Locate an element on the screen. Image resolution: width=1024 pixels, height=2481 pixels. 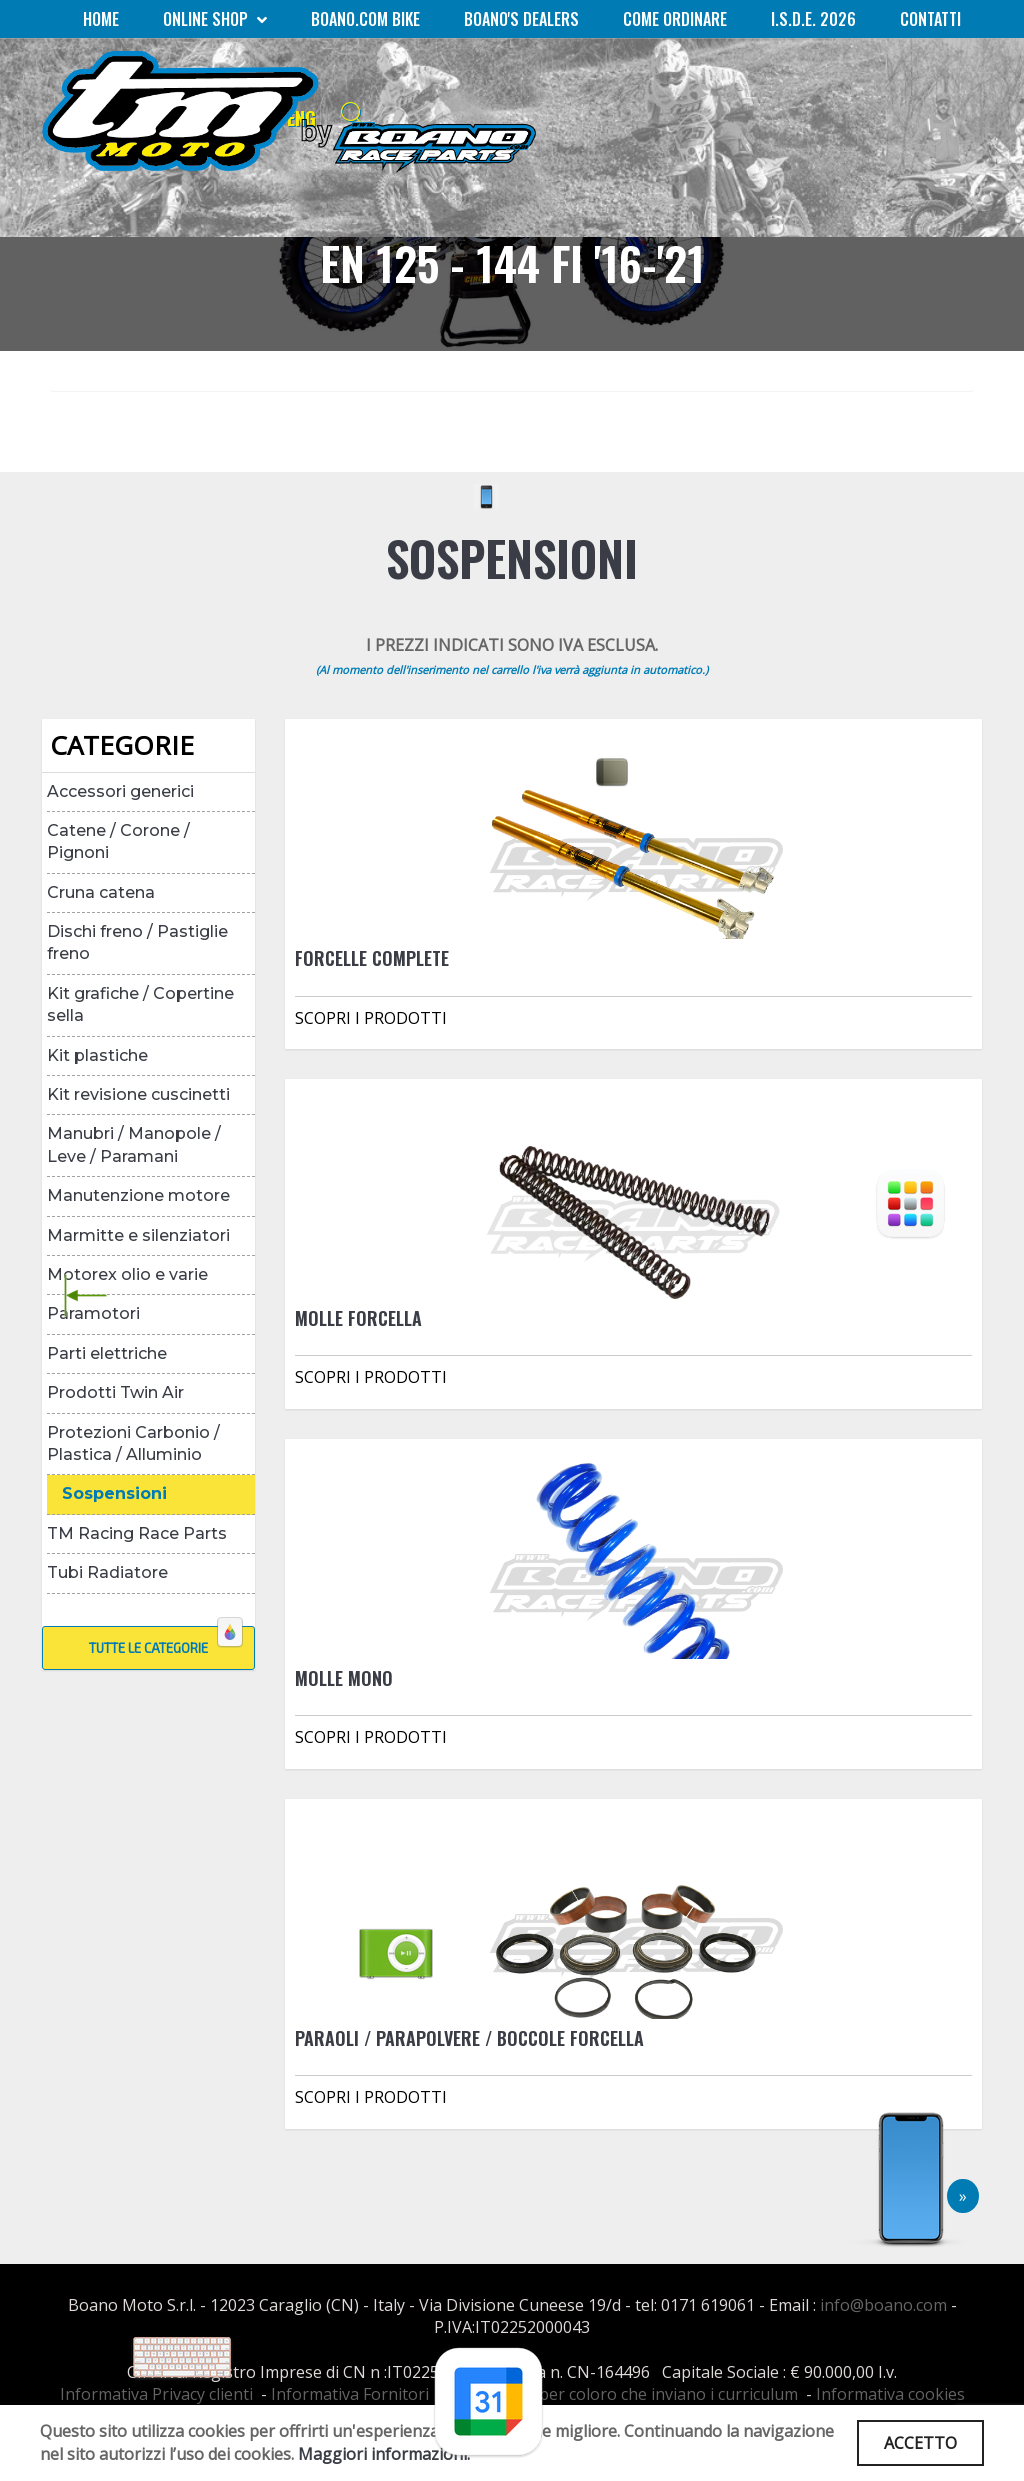
connect to or manage your iPhone is located at coordinates (911, 2180).